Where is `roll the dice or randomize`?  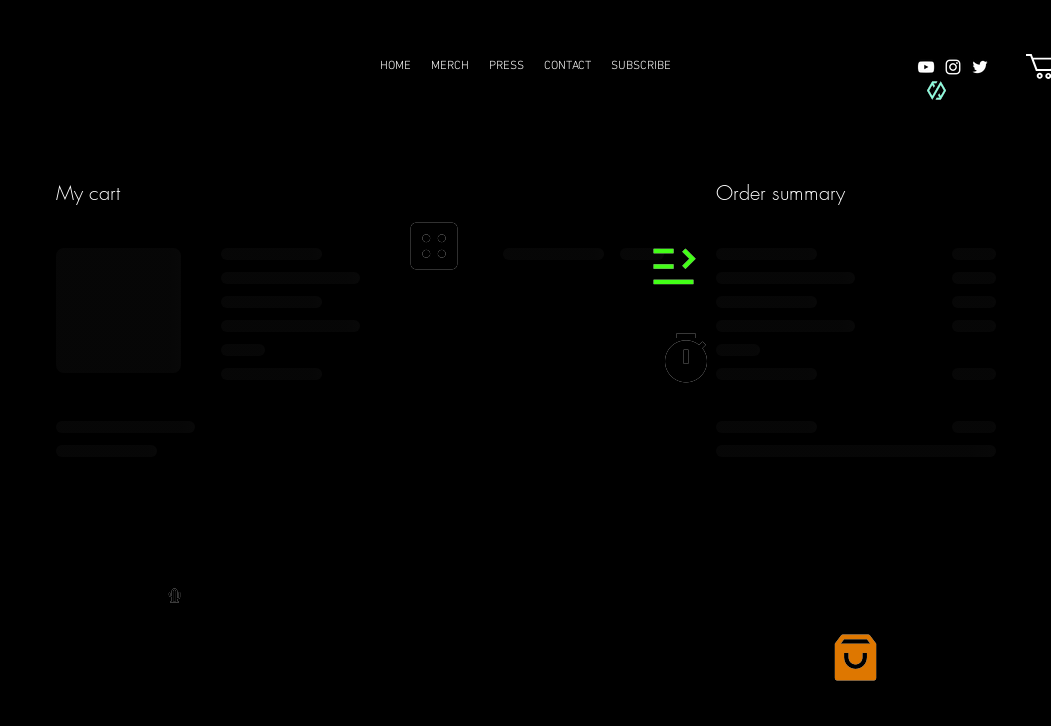
roll the dice or randomize is located at coordinates (434, 246).